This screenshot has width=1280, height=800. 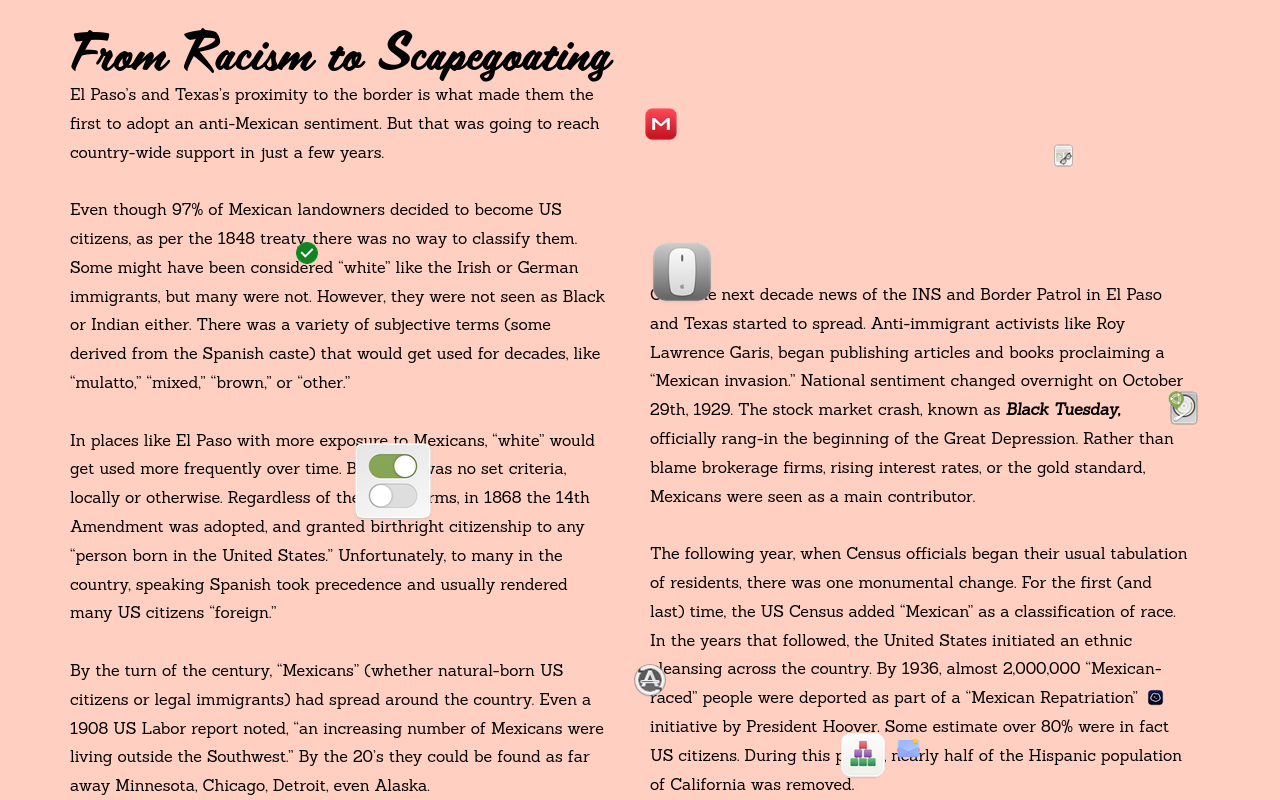 I want to click on confirm or accept an action, so click(x=307, y=253).